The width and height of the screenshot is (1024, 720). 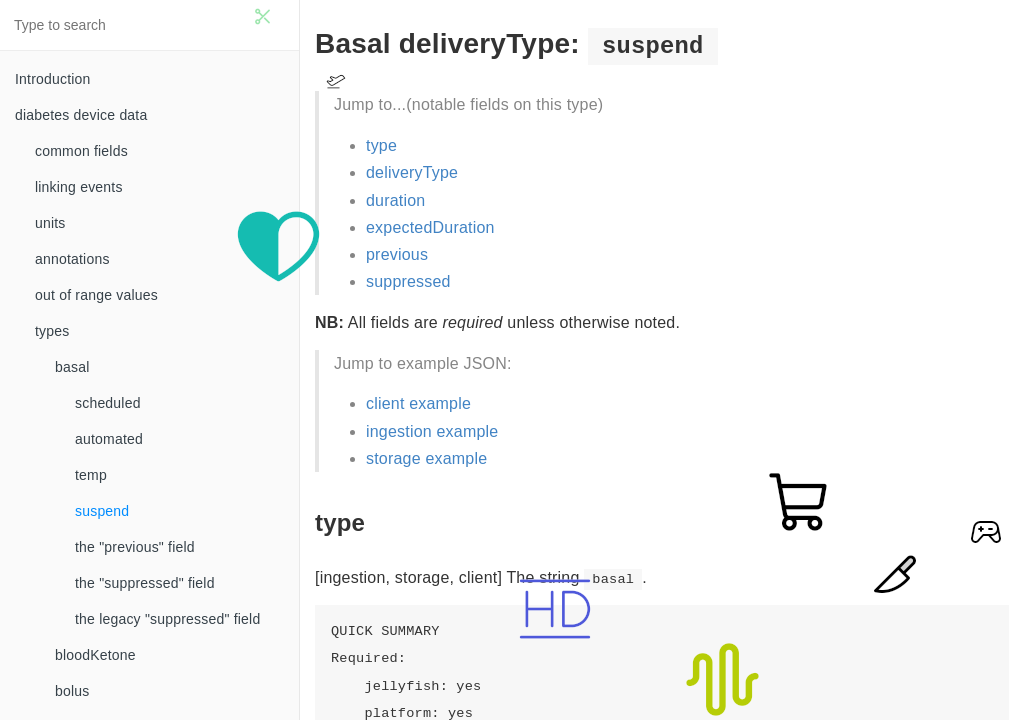 I want to click on view your shopping cart, so click(x=799, y=503).